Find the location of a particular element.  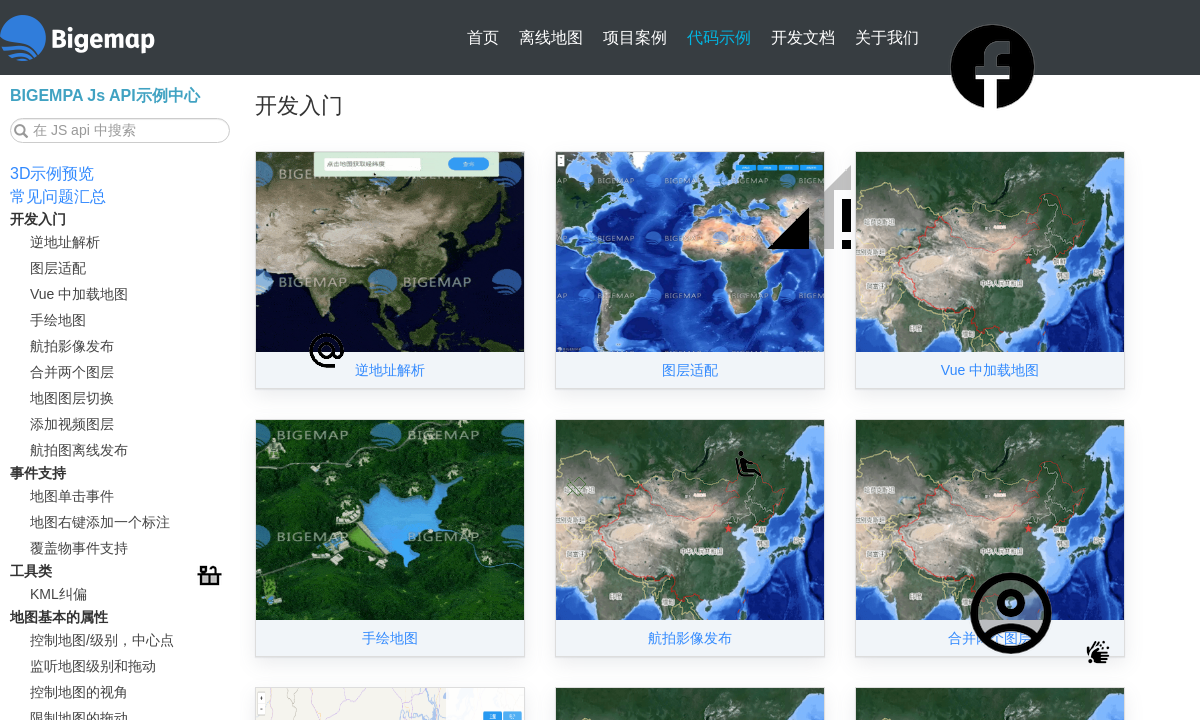

unpin an item from its current location is located at coordinates (575, 487).